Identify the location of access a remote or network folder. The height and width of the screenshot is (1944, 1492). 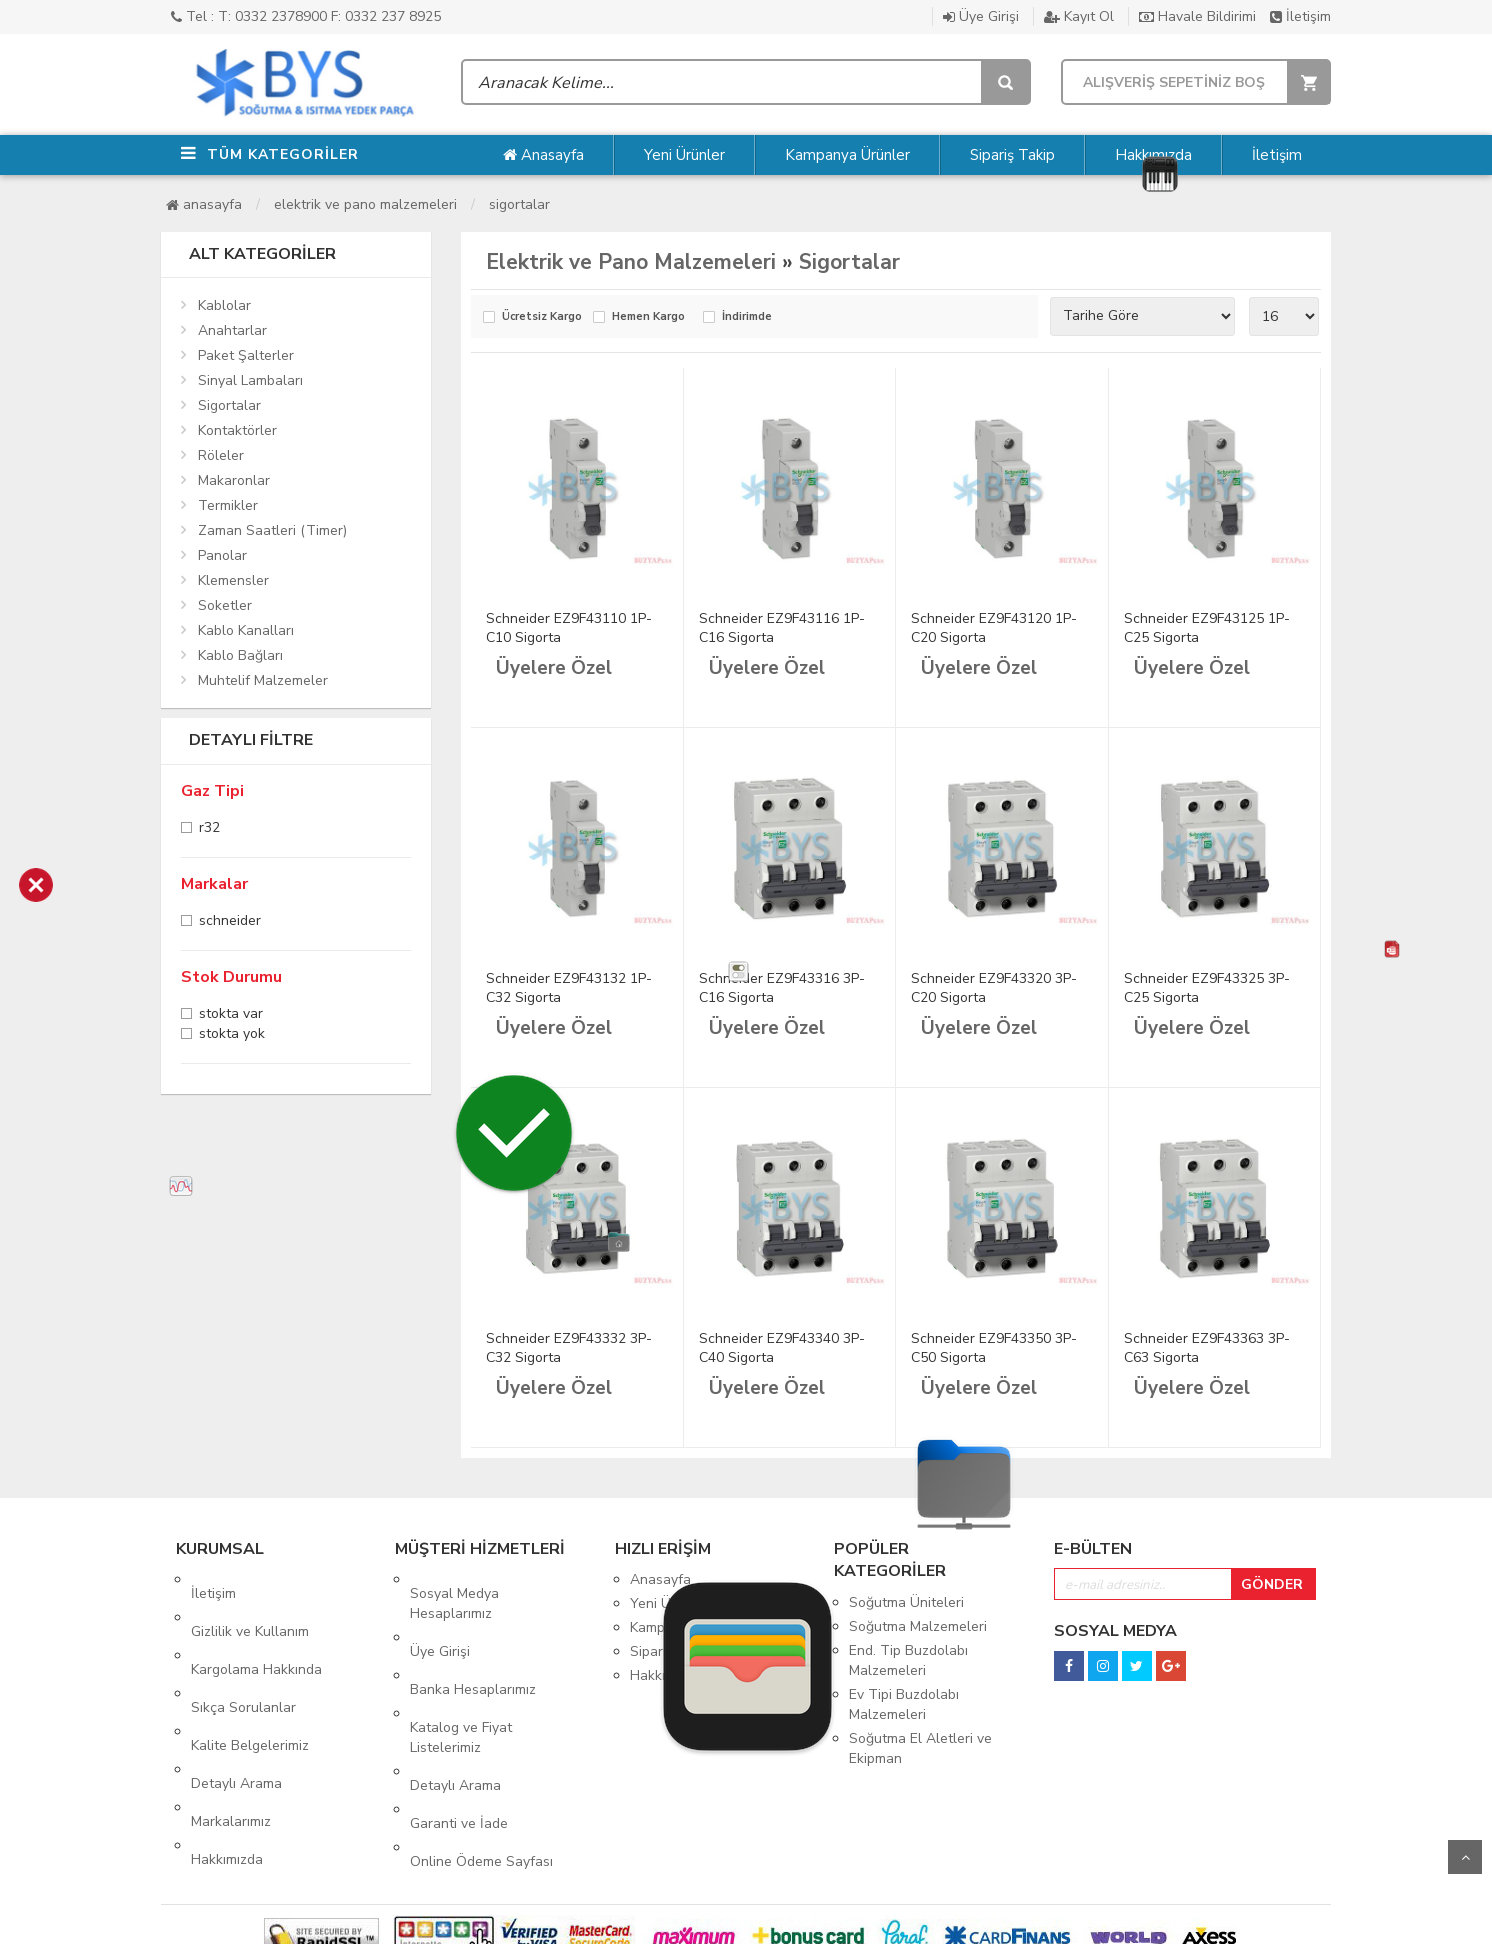
(964, 1483).